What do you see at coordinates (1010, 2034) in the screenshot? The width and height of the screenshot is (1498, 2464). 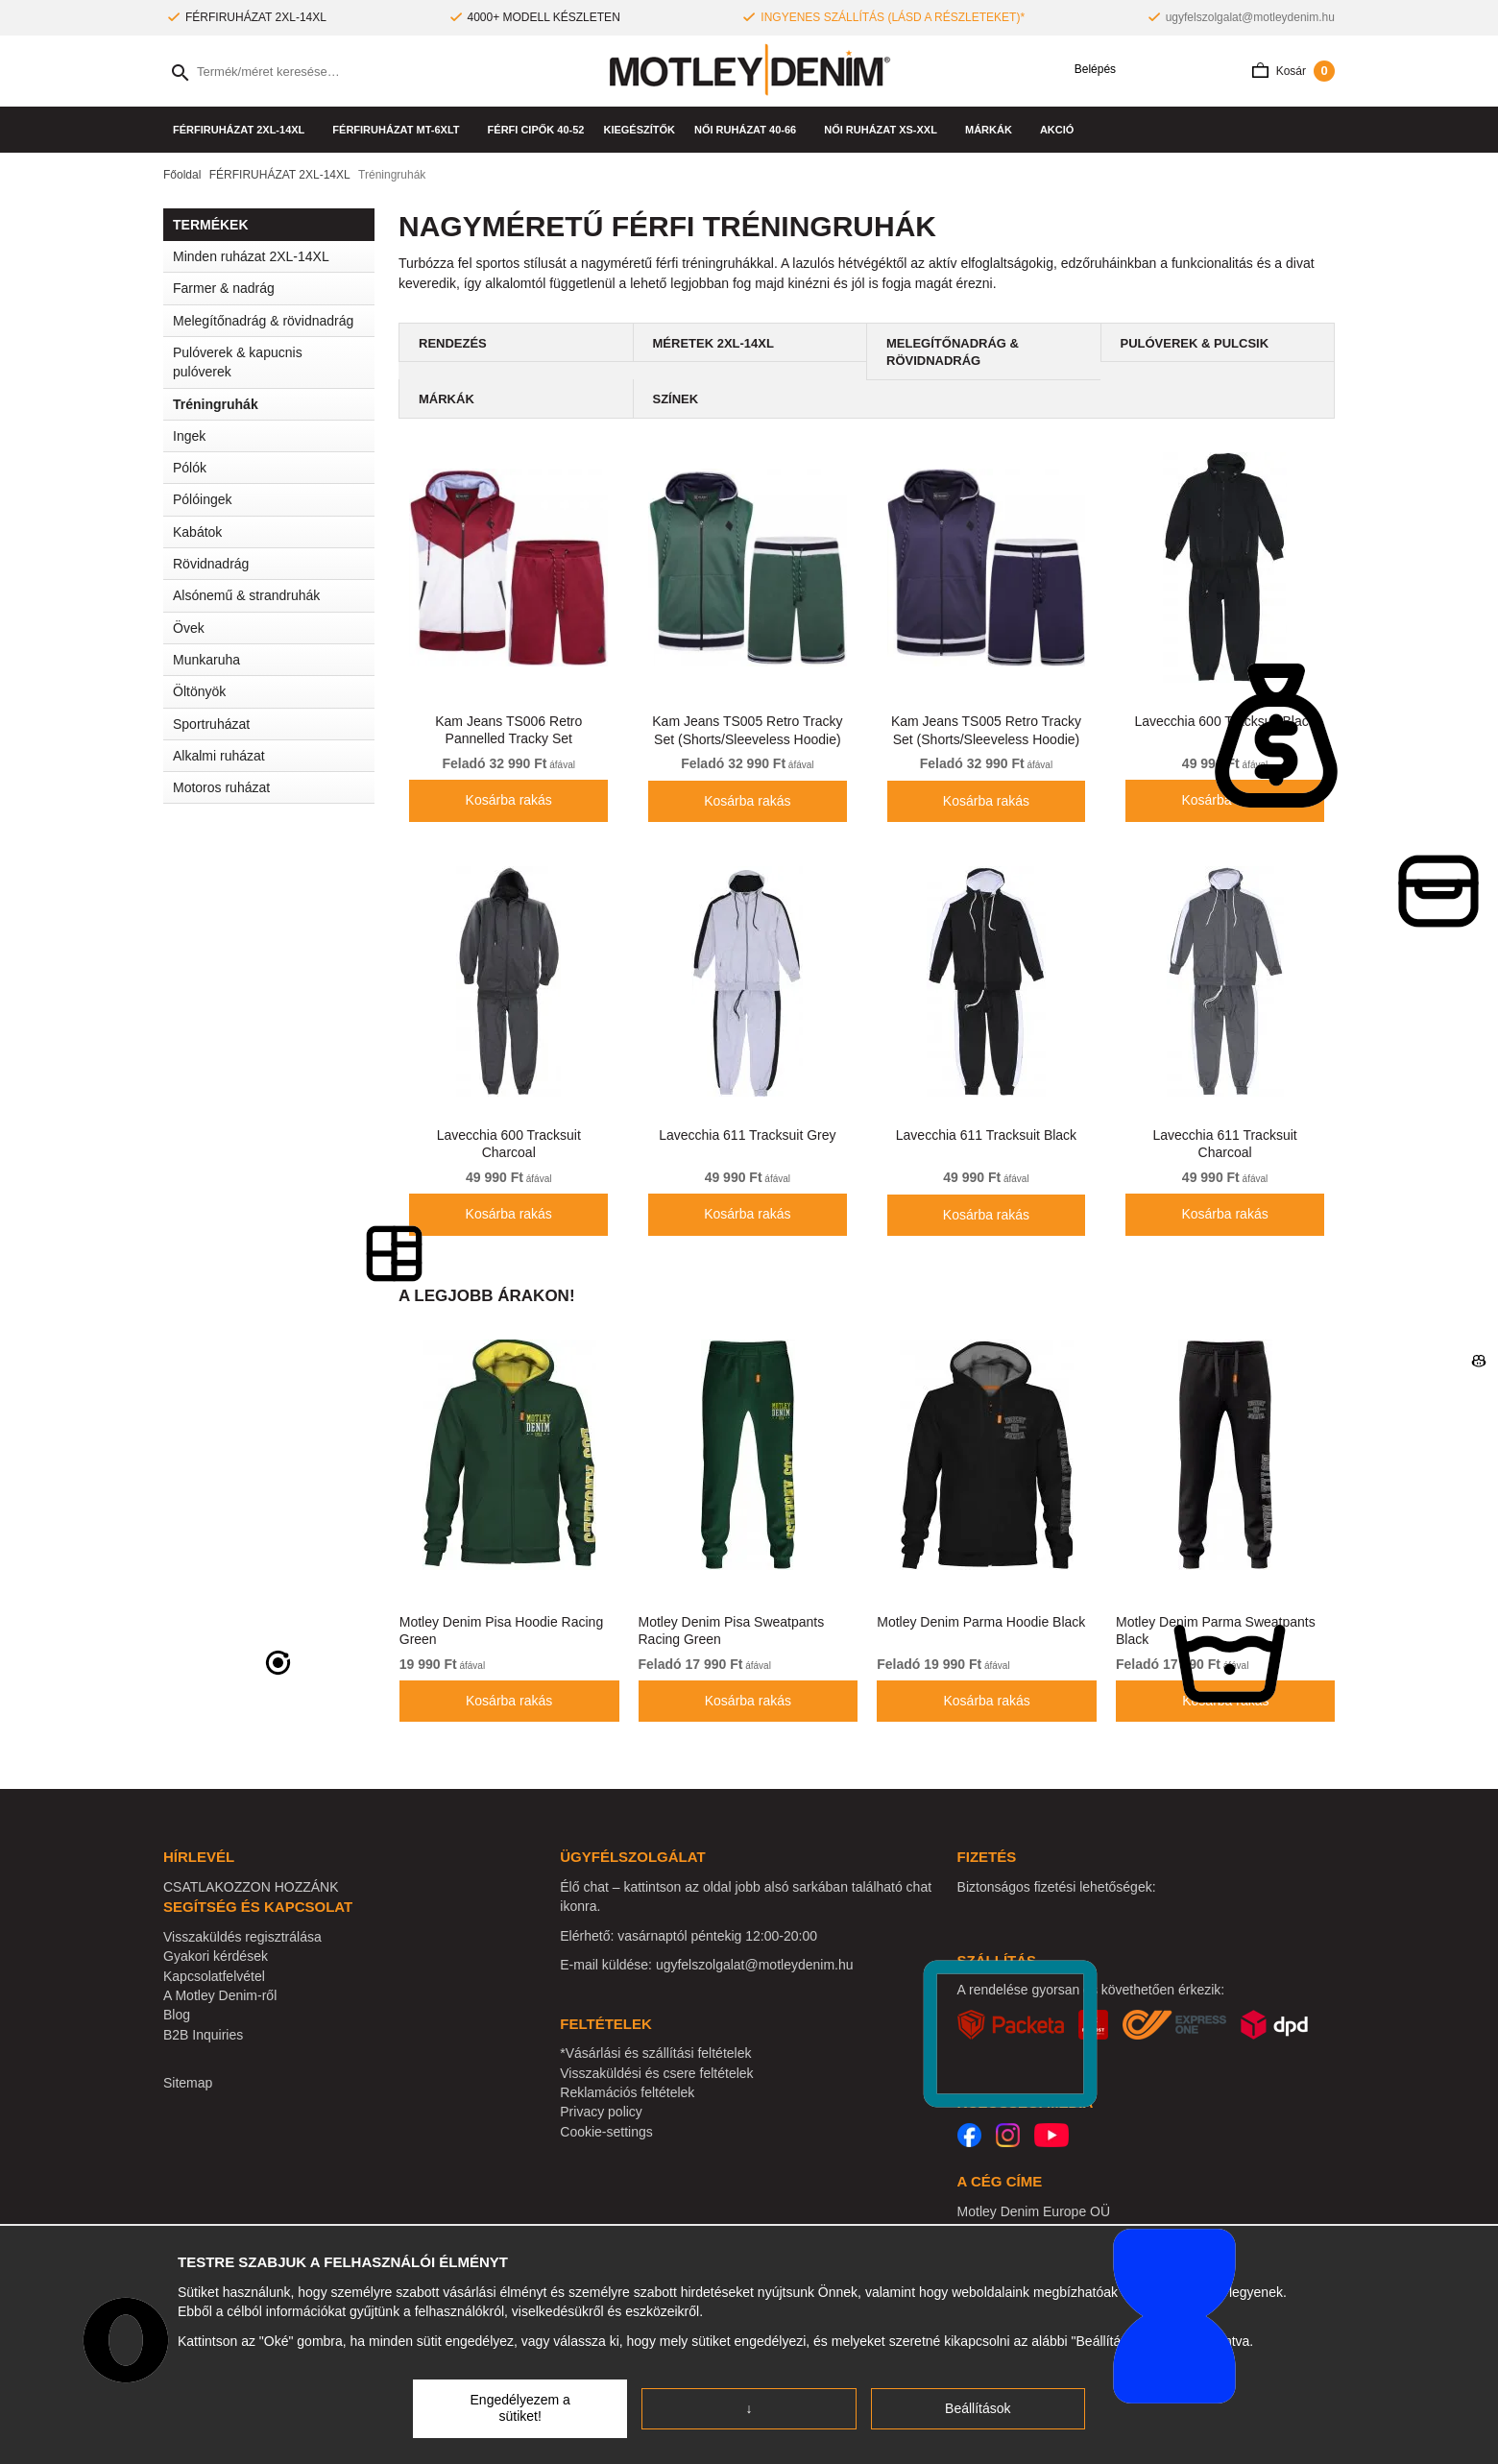 I see `represents a container or frame element` at bounding box center [1010, 2034].